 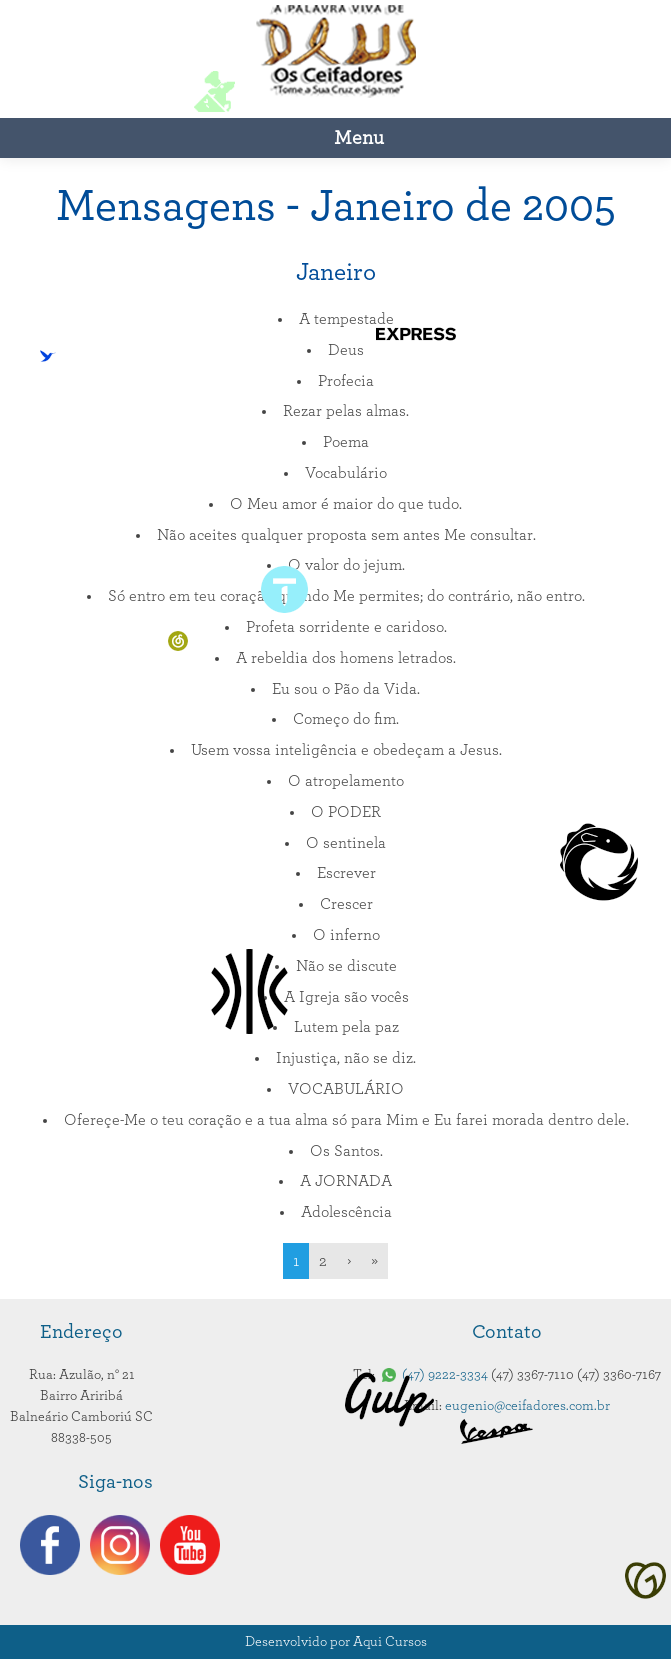 What do you see at coordinates (496, 1431) in the screenshot?
I see `vespa brand logo` at bounding box center [496, 1431].